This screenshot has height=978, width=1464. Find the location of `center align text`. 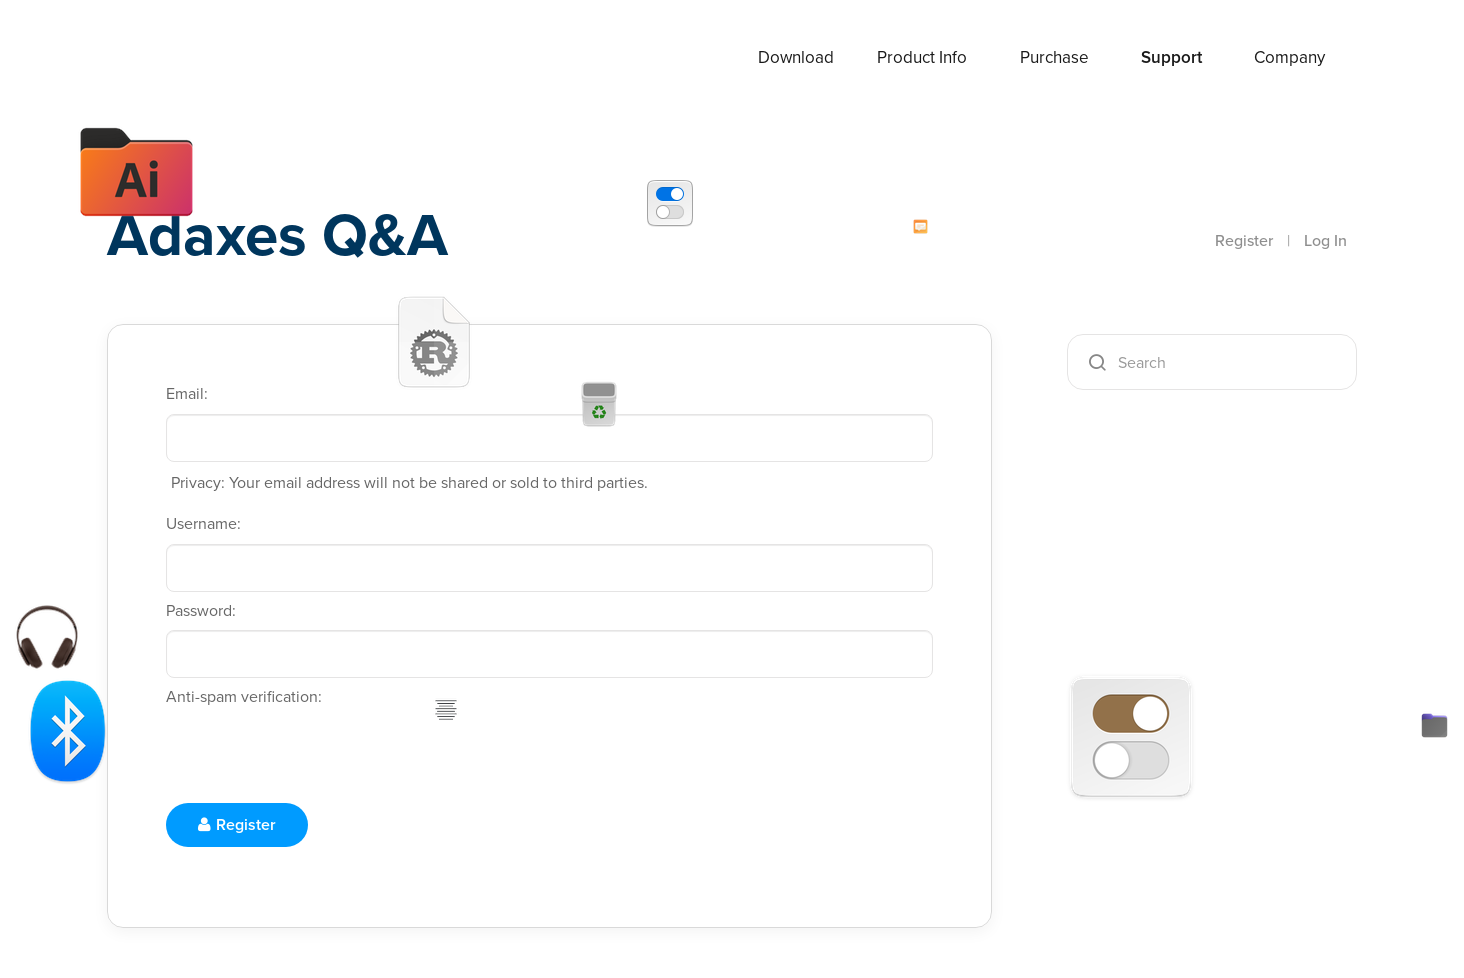

center align text is located at coordinates (446, 710).